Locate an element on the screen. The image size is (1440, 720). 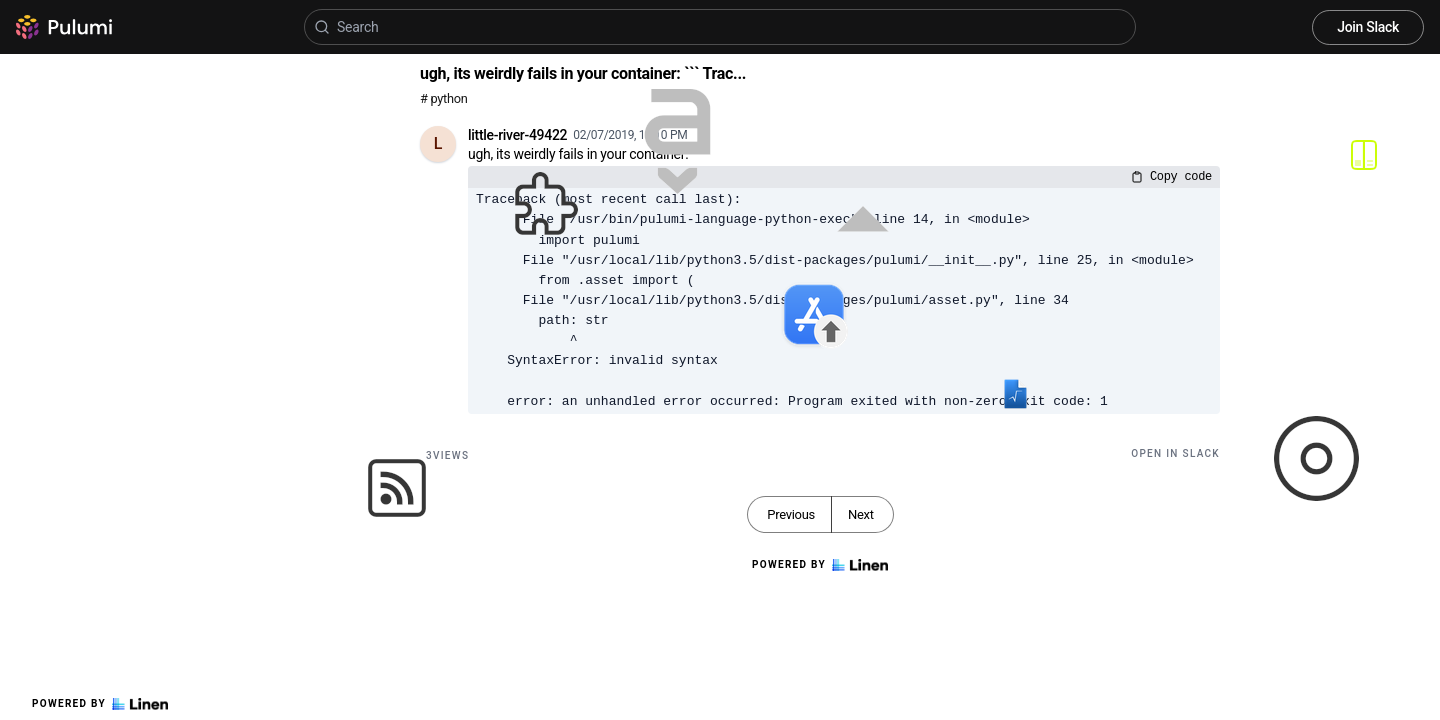
indicates optical media such as a CD or DVD is located at coordinates (1316, 458).